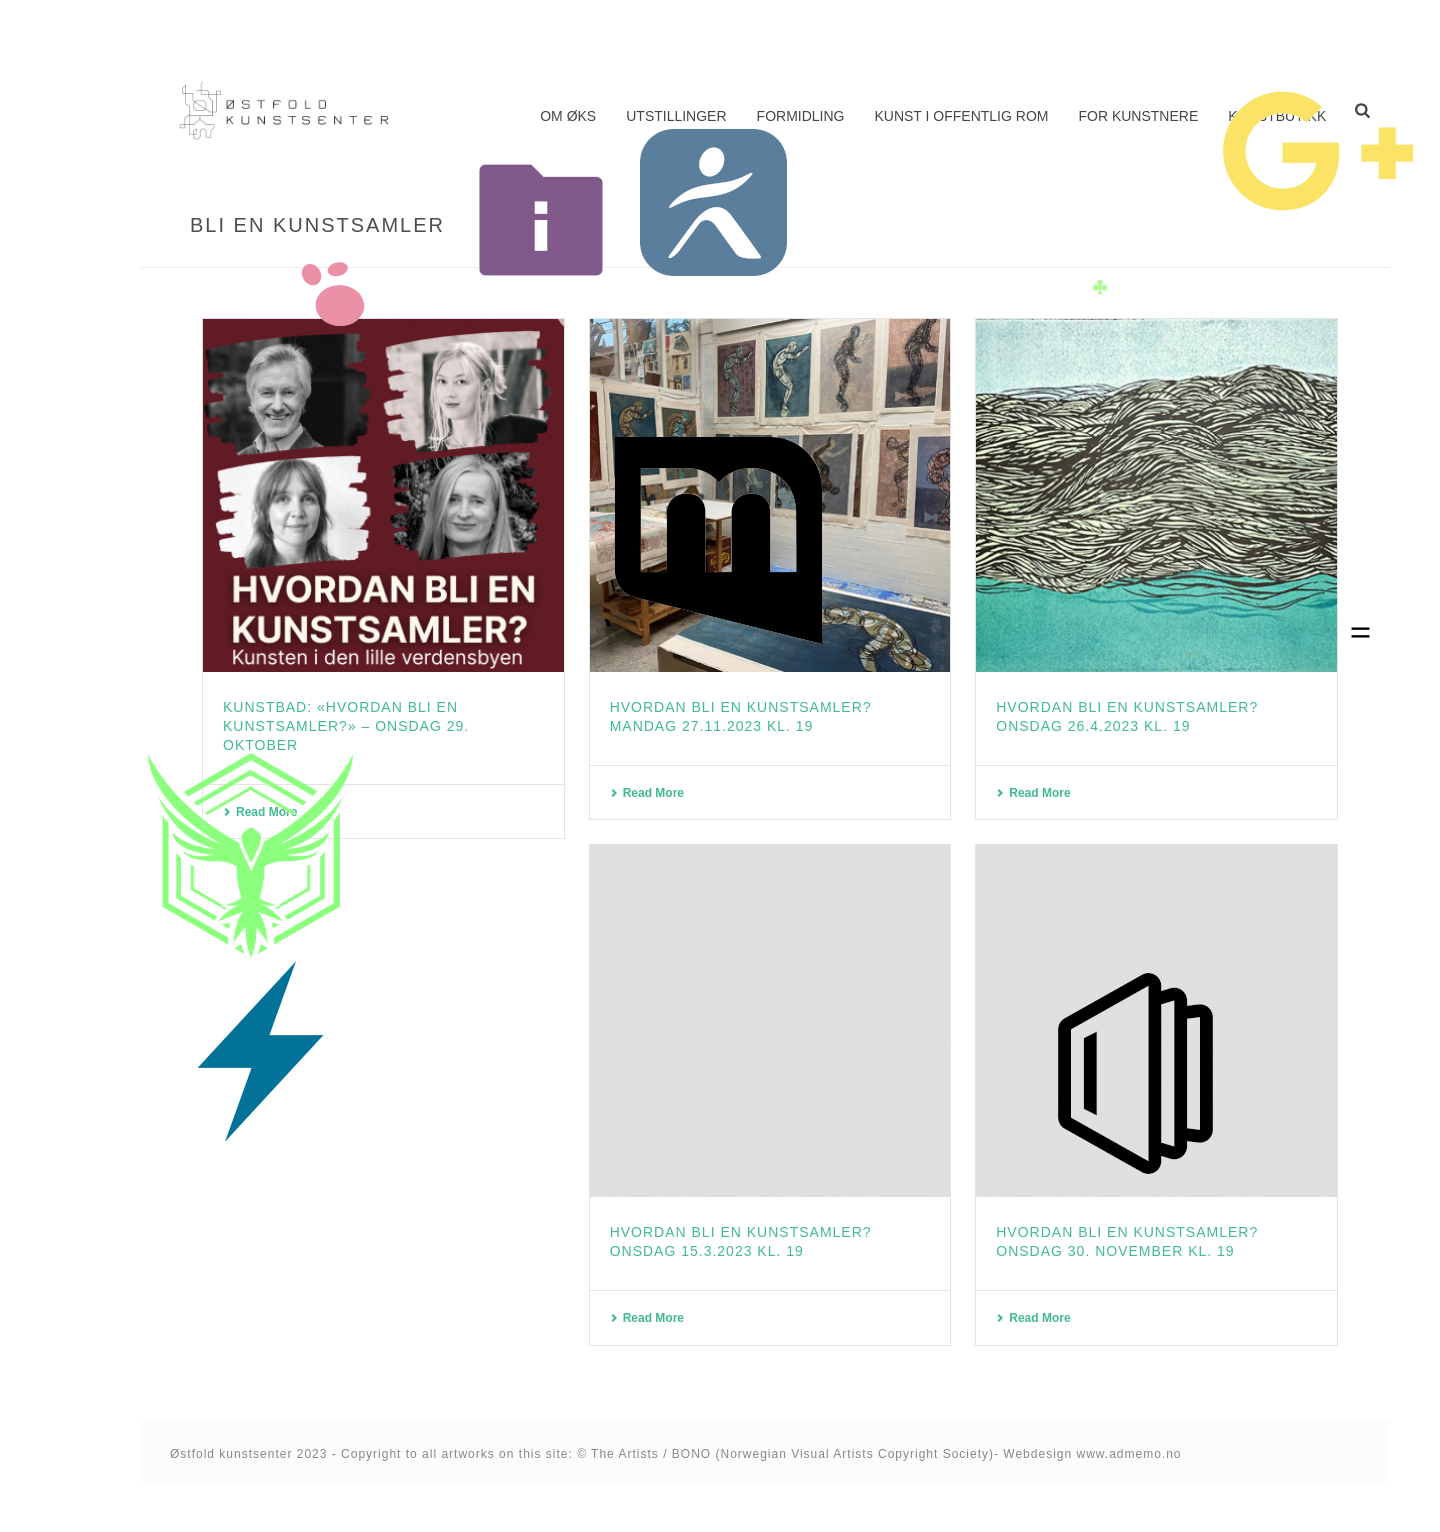  I want to click on view folder details or properties, so click(541, 220).